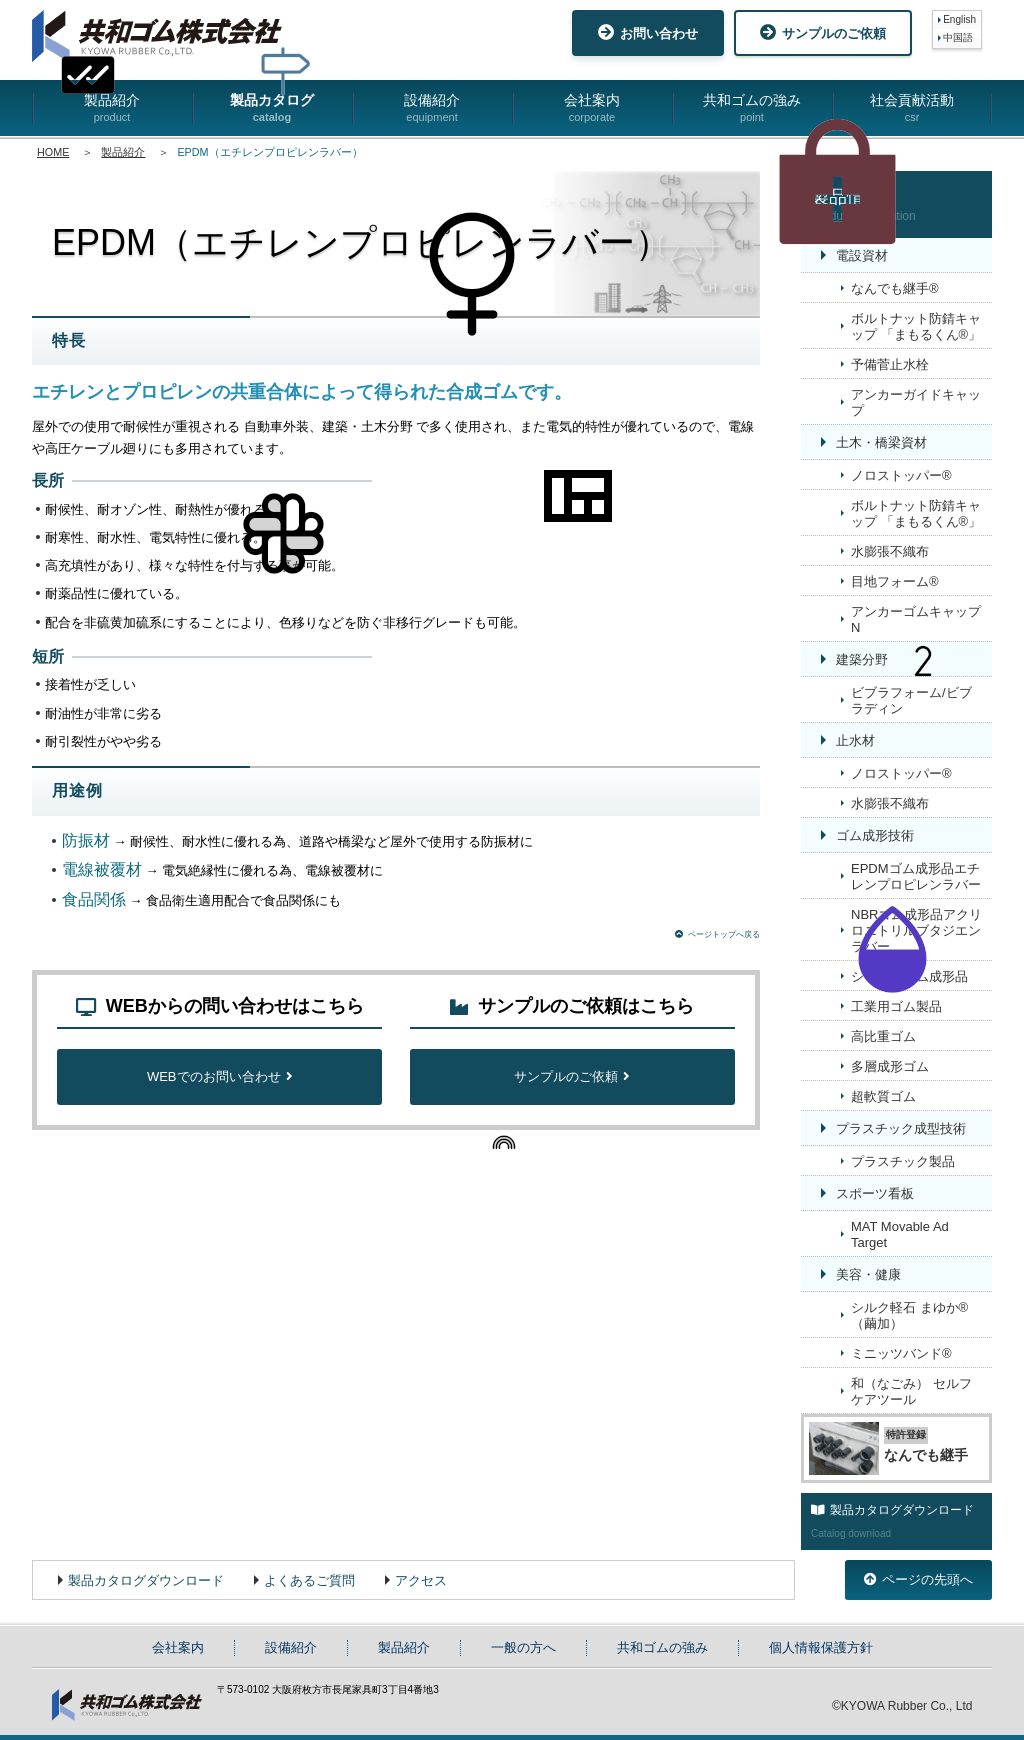 The width and height of the screenshot is (1024, 1740). What do you see at coordinates (283, 533) in the screenshot?
I see `open Slack messaging app` at bounding box center [283, 533].